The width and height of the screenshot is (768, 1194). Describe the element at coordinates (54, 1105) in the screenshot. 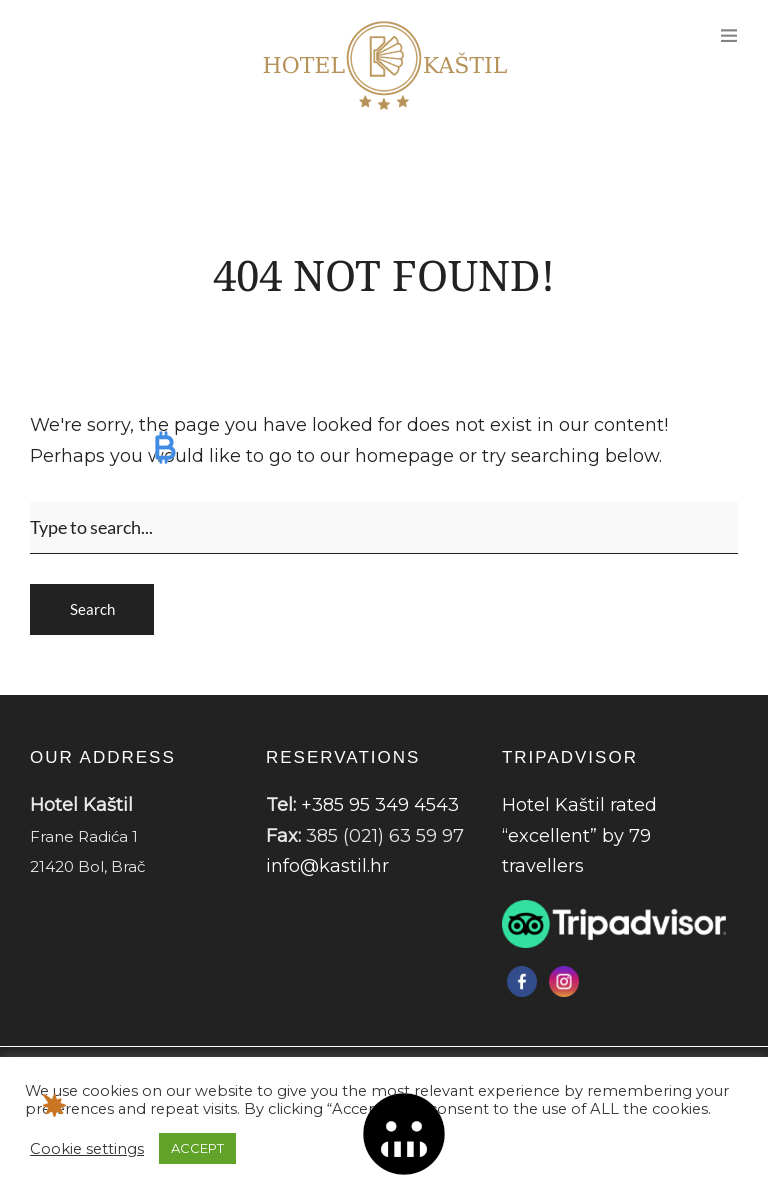

I see `indicates a new or featured item` at that location.